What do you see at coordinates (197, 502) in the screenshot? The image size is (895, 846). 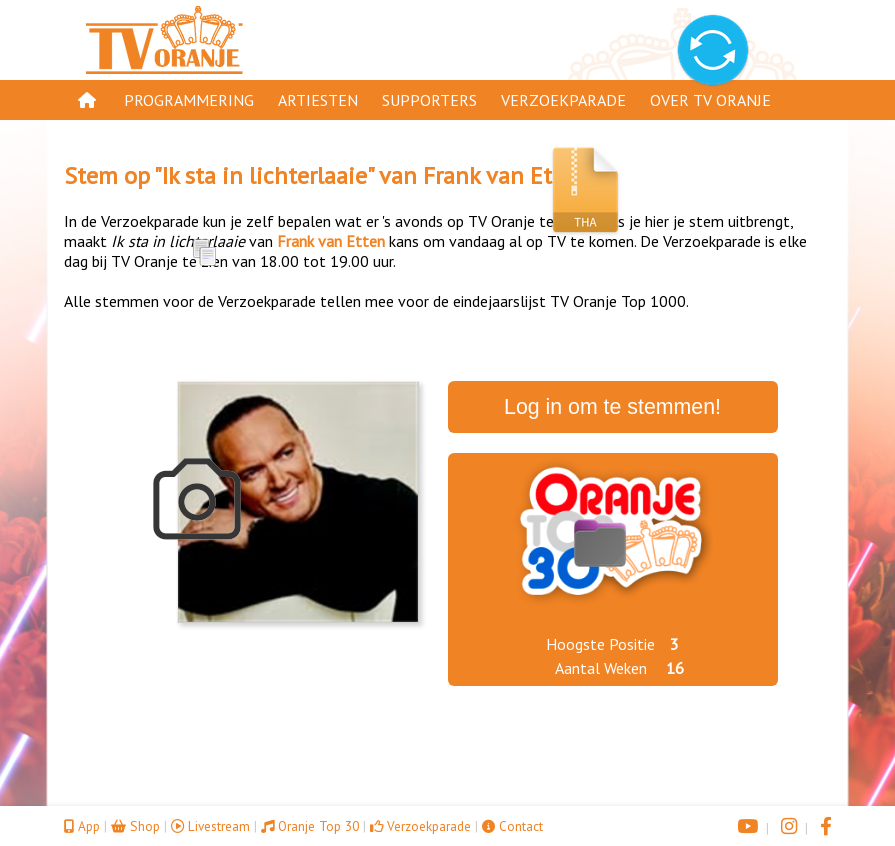 I see `open the camera app` at bounding box center [197, 502].